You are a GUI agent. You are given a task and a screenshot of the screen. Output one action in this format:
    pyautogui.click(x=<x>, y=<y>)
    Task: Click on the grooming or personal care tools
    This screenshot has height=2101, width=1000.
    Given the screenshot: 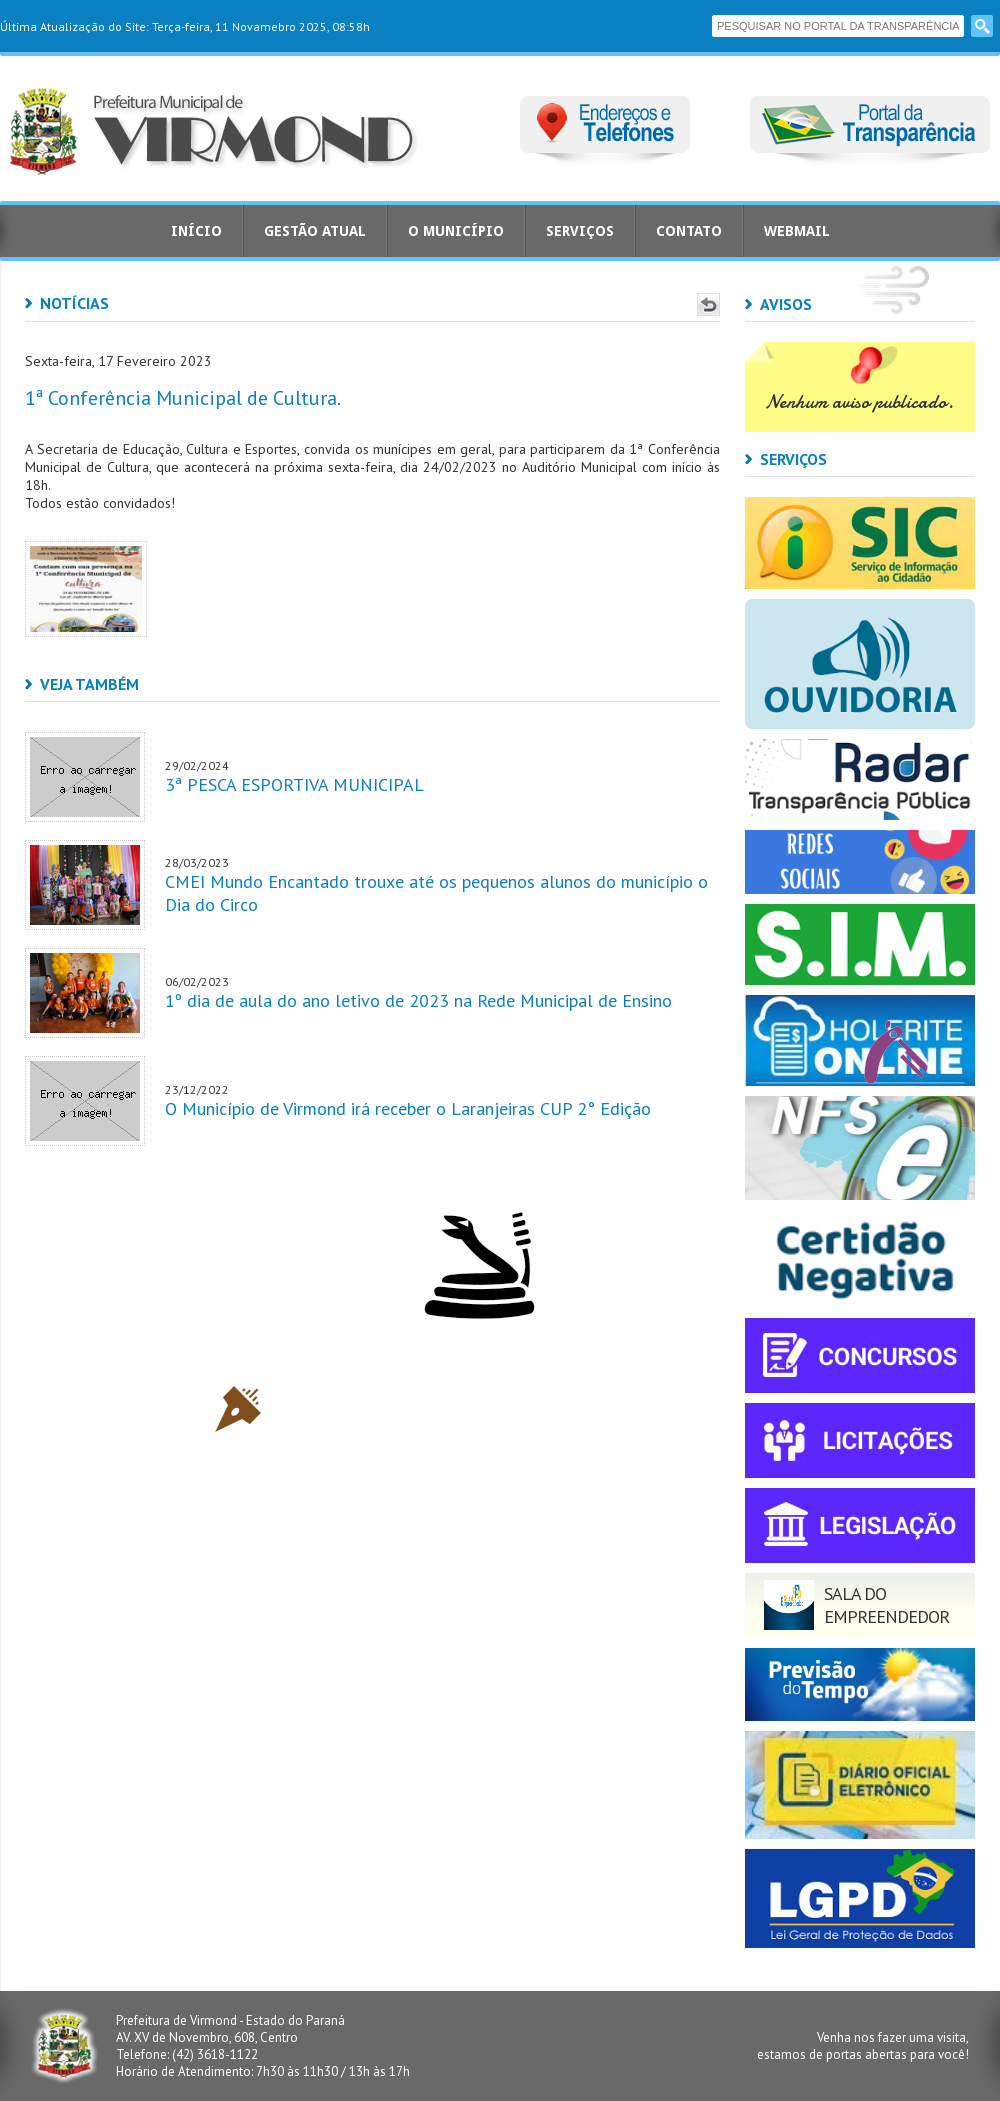 What is the action you would take?
    pyautogui.click(x=896, y=1052)
    